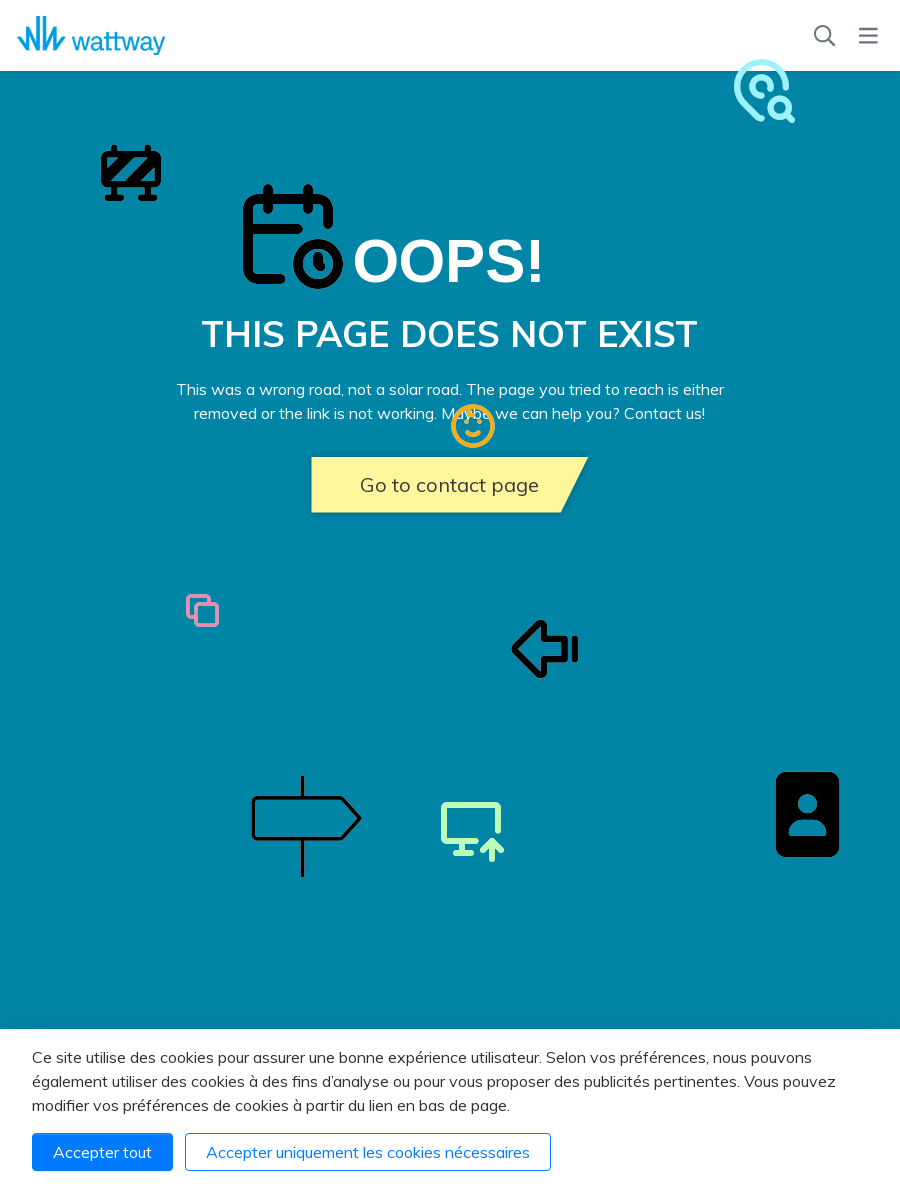 This screenshot has width=900, height=1195. I want to click on upload content to desktop, so click(471, 829).